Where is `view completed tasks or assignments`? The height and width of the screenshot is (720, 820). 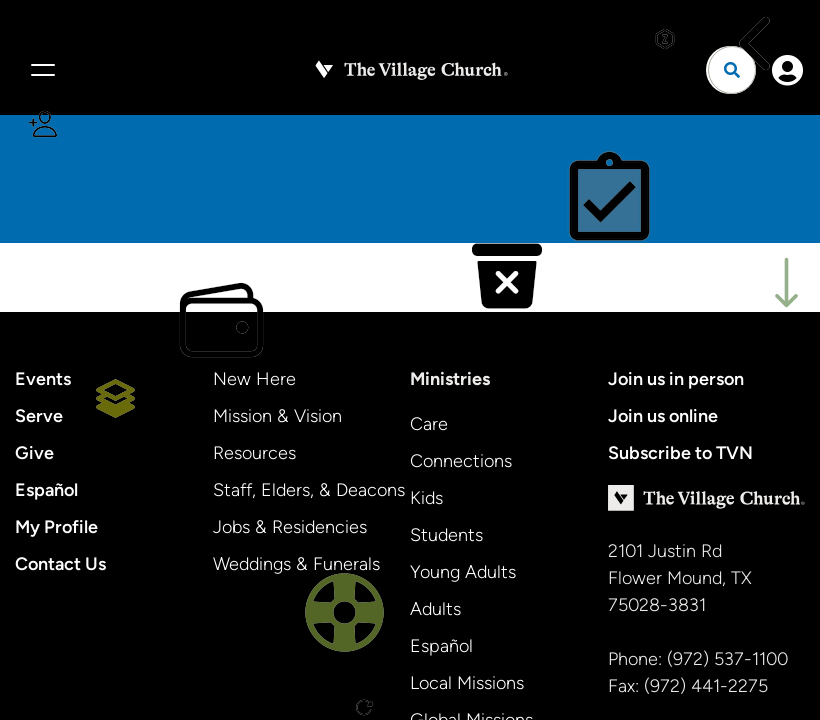 view completed tasks or assignments is located at coordinates (609, 200).